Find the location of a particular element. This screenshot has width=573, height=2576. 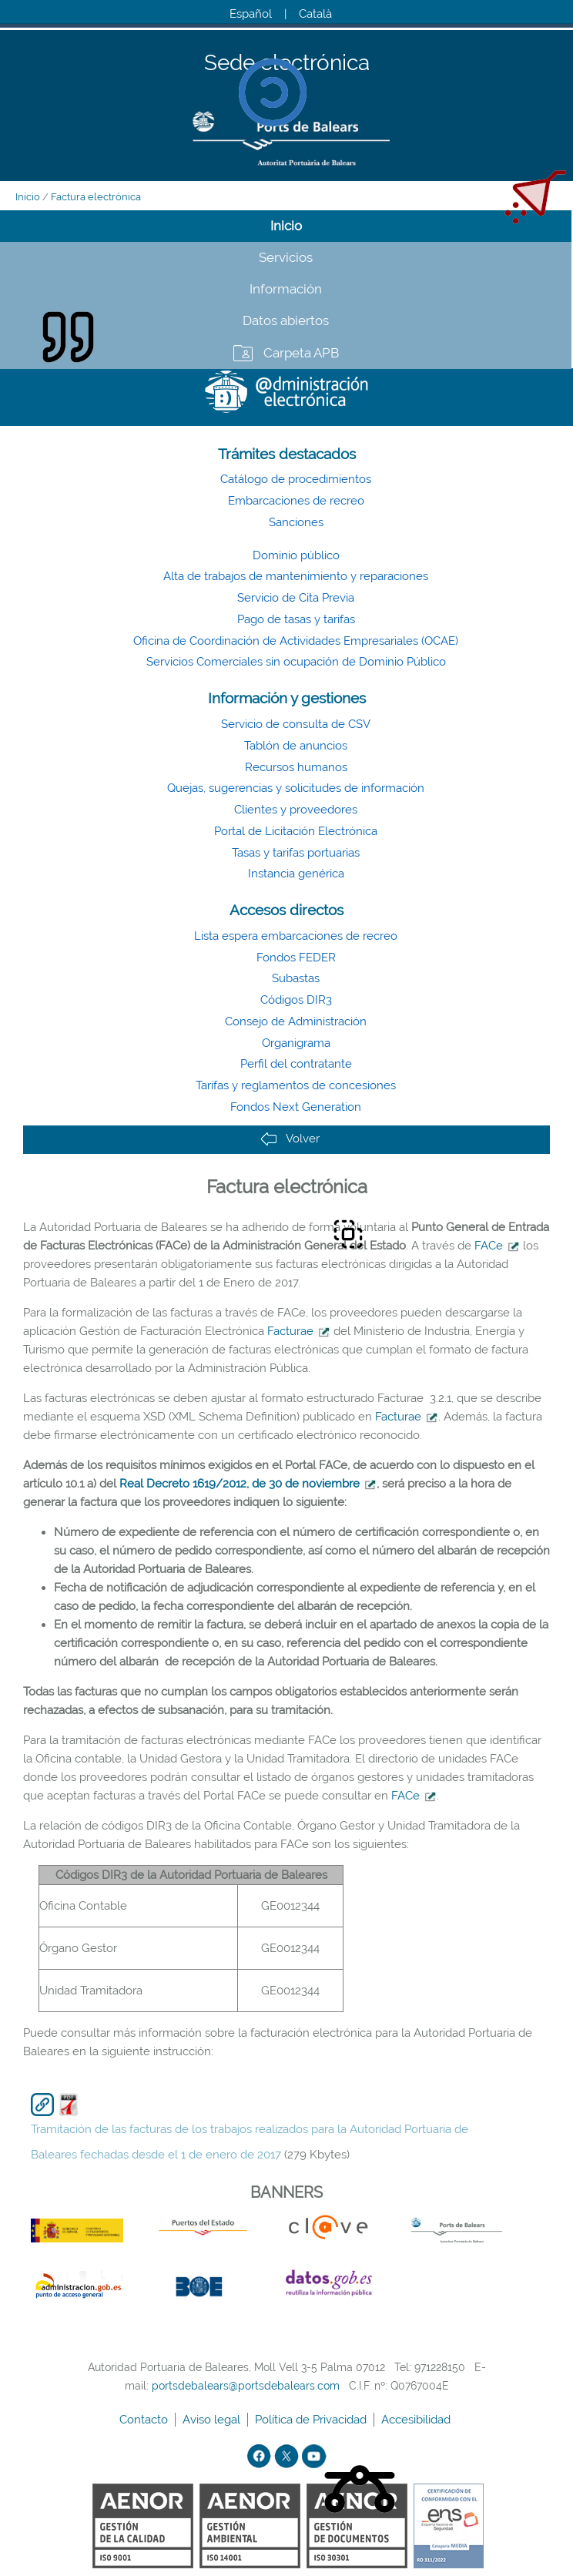

edit vector path or bezier curve is located at coordinates (360, 2489).